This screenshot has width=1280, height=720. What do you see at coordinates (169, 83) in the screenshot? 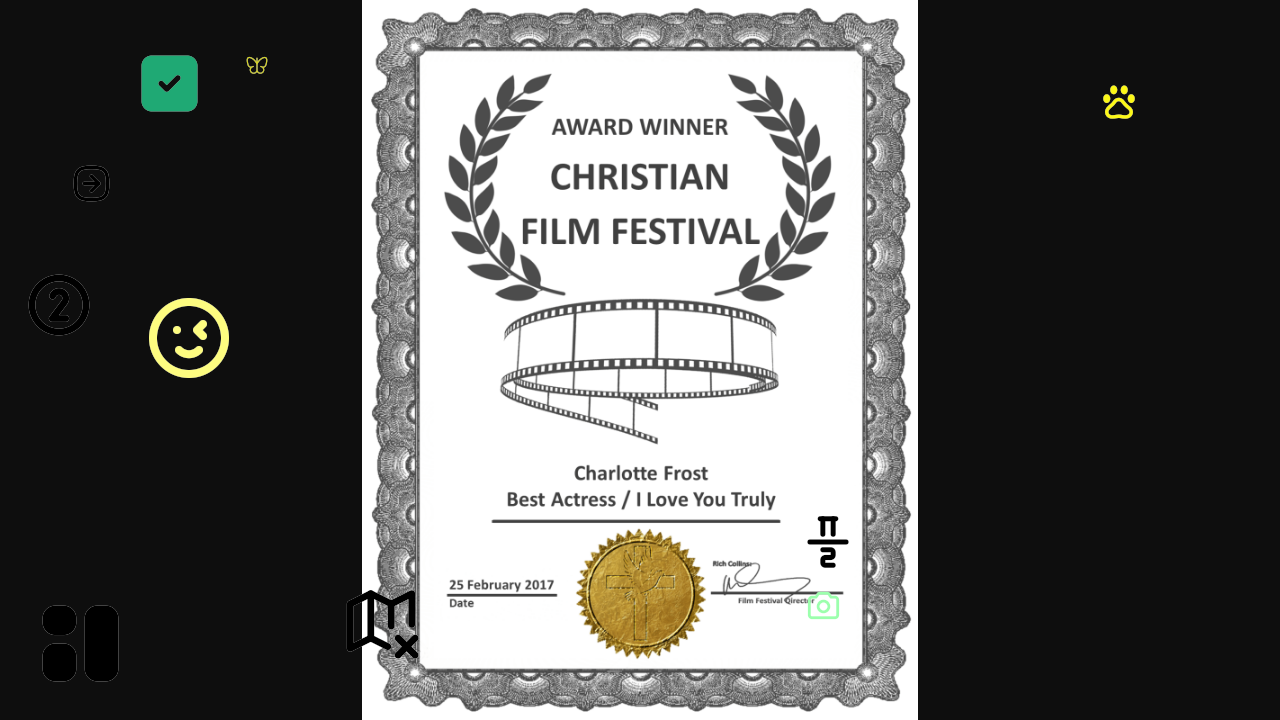
I see `mark task as complete` at bounding box center [169, 83].